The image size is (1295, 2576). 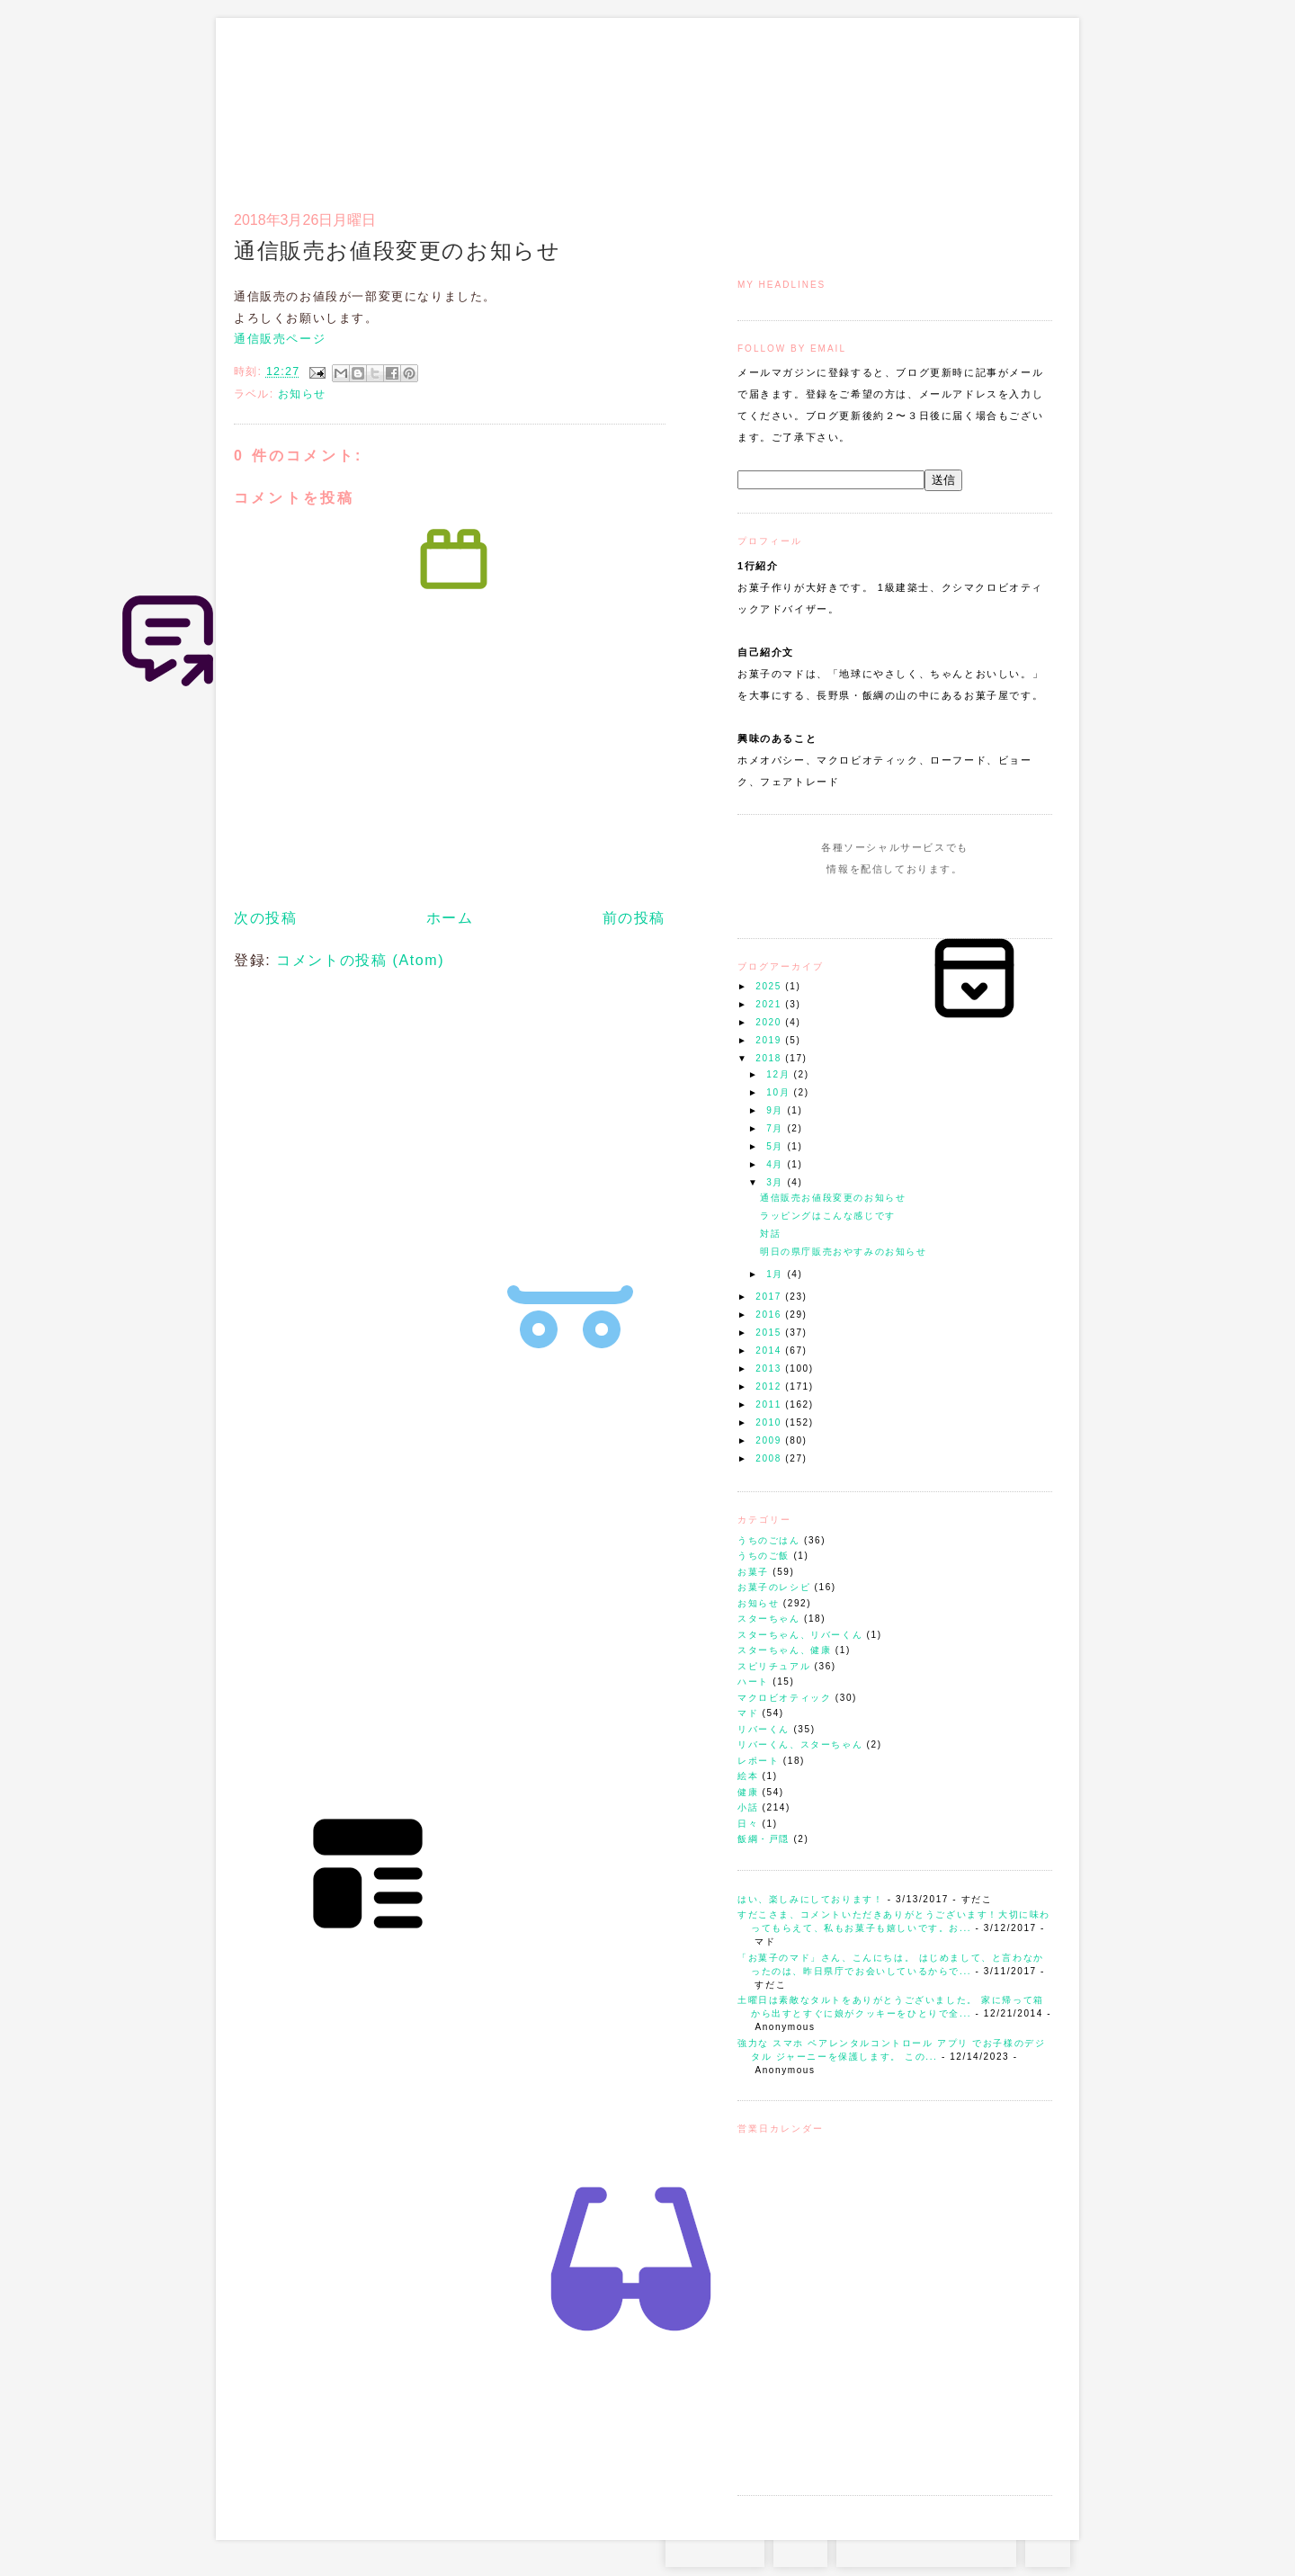 I want to click on share a message or conversation, so click(x=167, y=636).